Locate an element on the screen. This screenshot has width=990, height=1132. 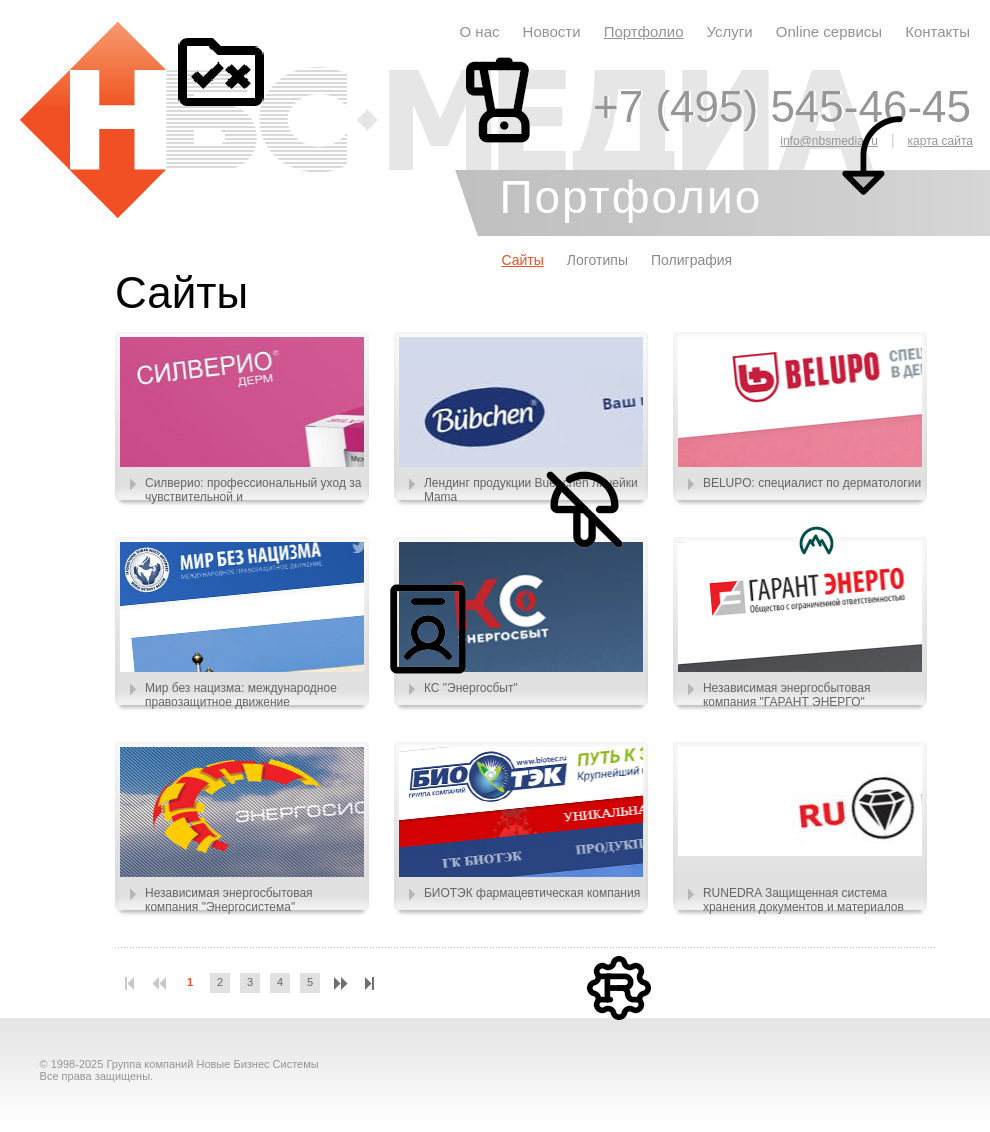
kitchen blender appliance icon is located at coordinates (500, 100).